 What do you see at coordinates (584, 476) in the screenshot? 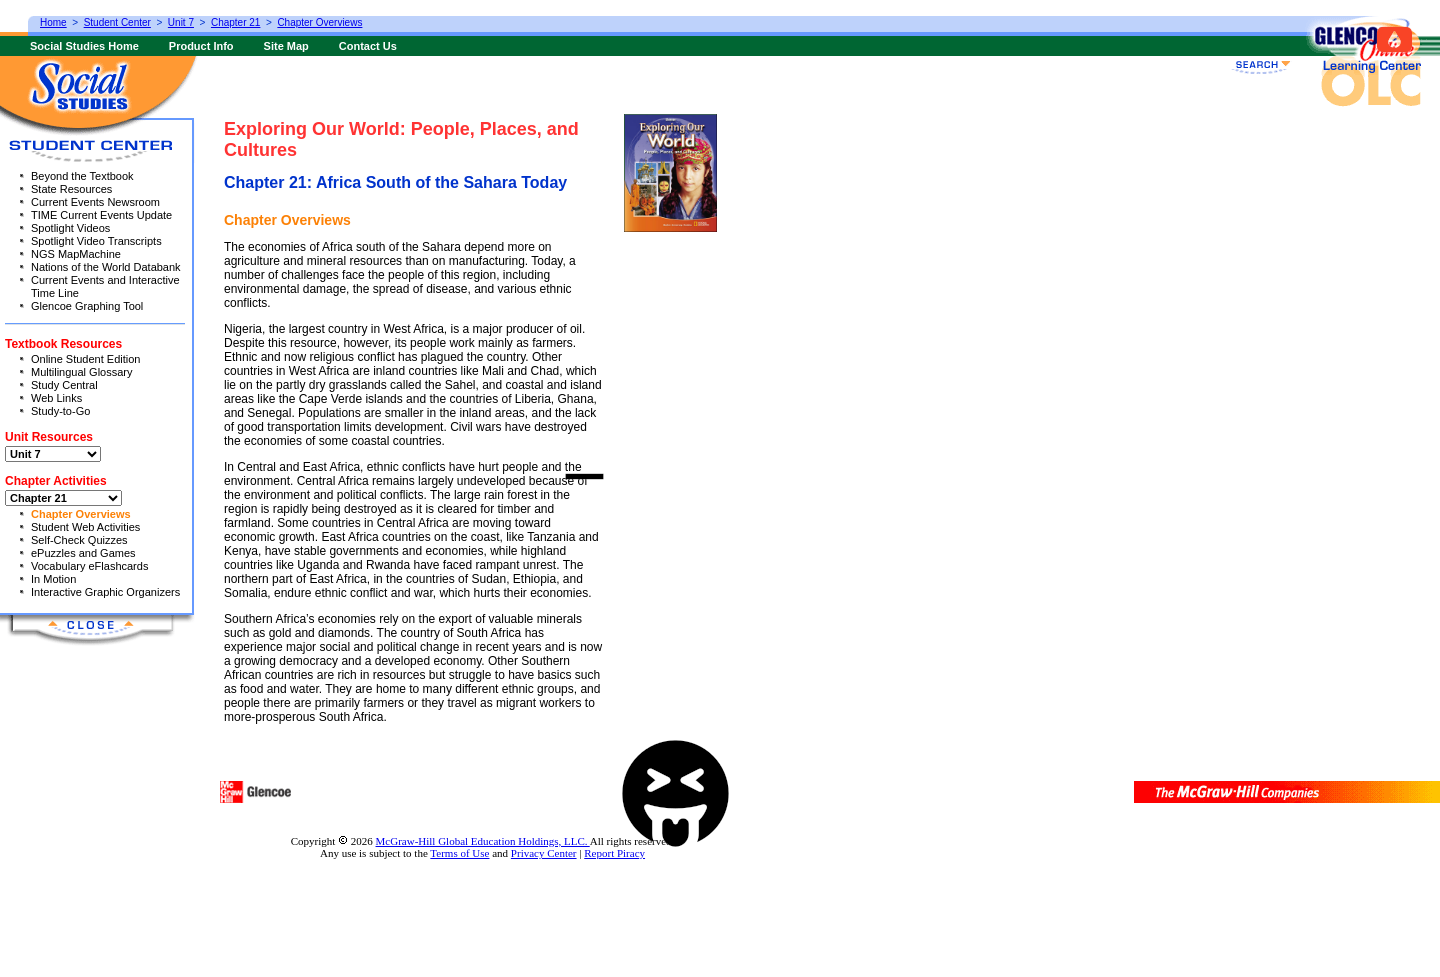
I see `remove or subtract an item` at bounding box center [584, 476].